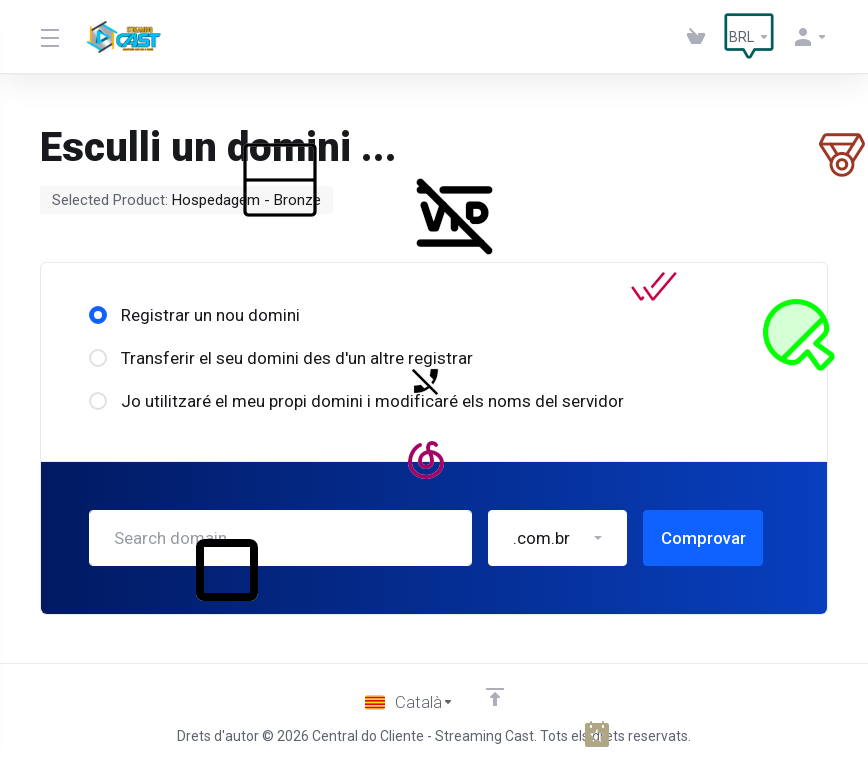 The width and height of the screenshot is (868, 764). Describe the element at coordinates (597, 735) in the screenshot. I see `view starred or favorite events` at that location.